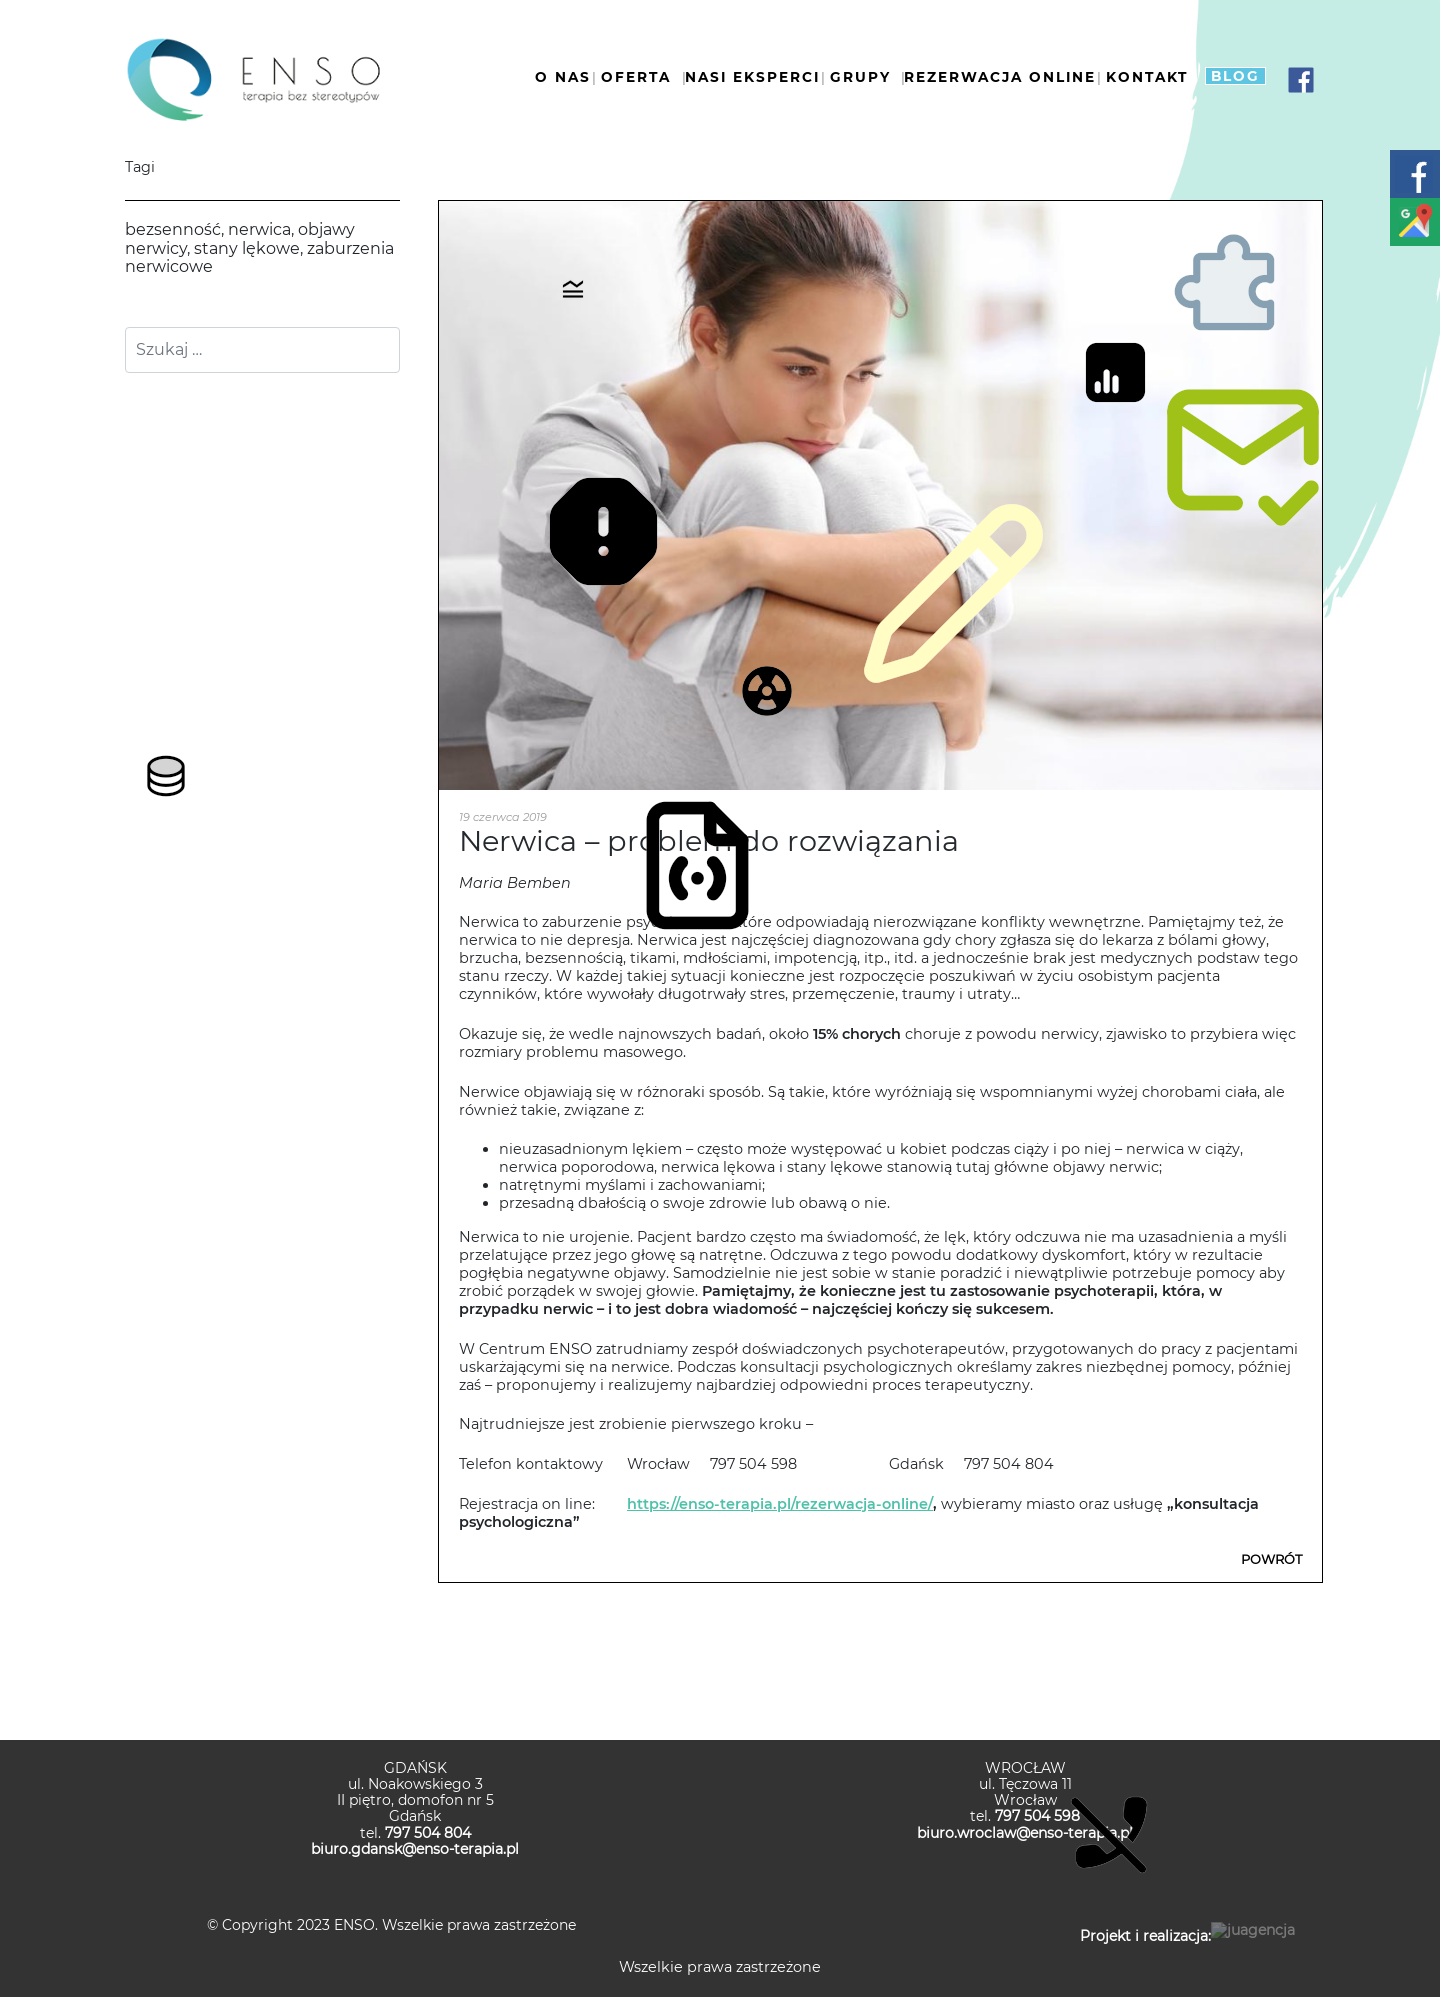 The width and height of the screenshot is (1440, 2016). Describe the element at coordinates (1111, 1832) in the screenshot. I see `indicates phone calls are disabled or unavailable` at that location.